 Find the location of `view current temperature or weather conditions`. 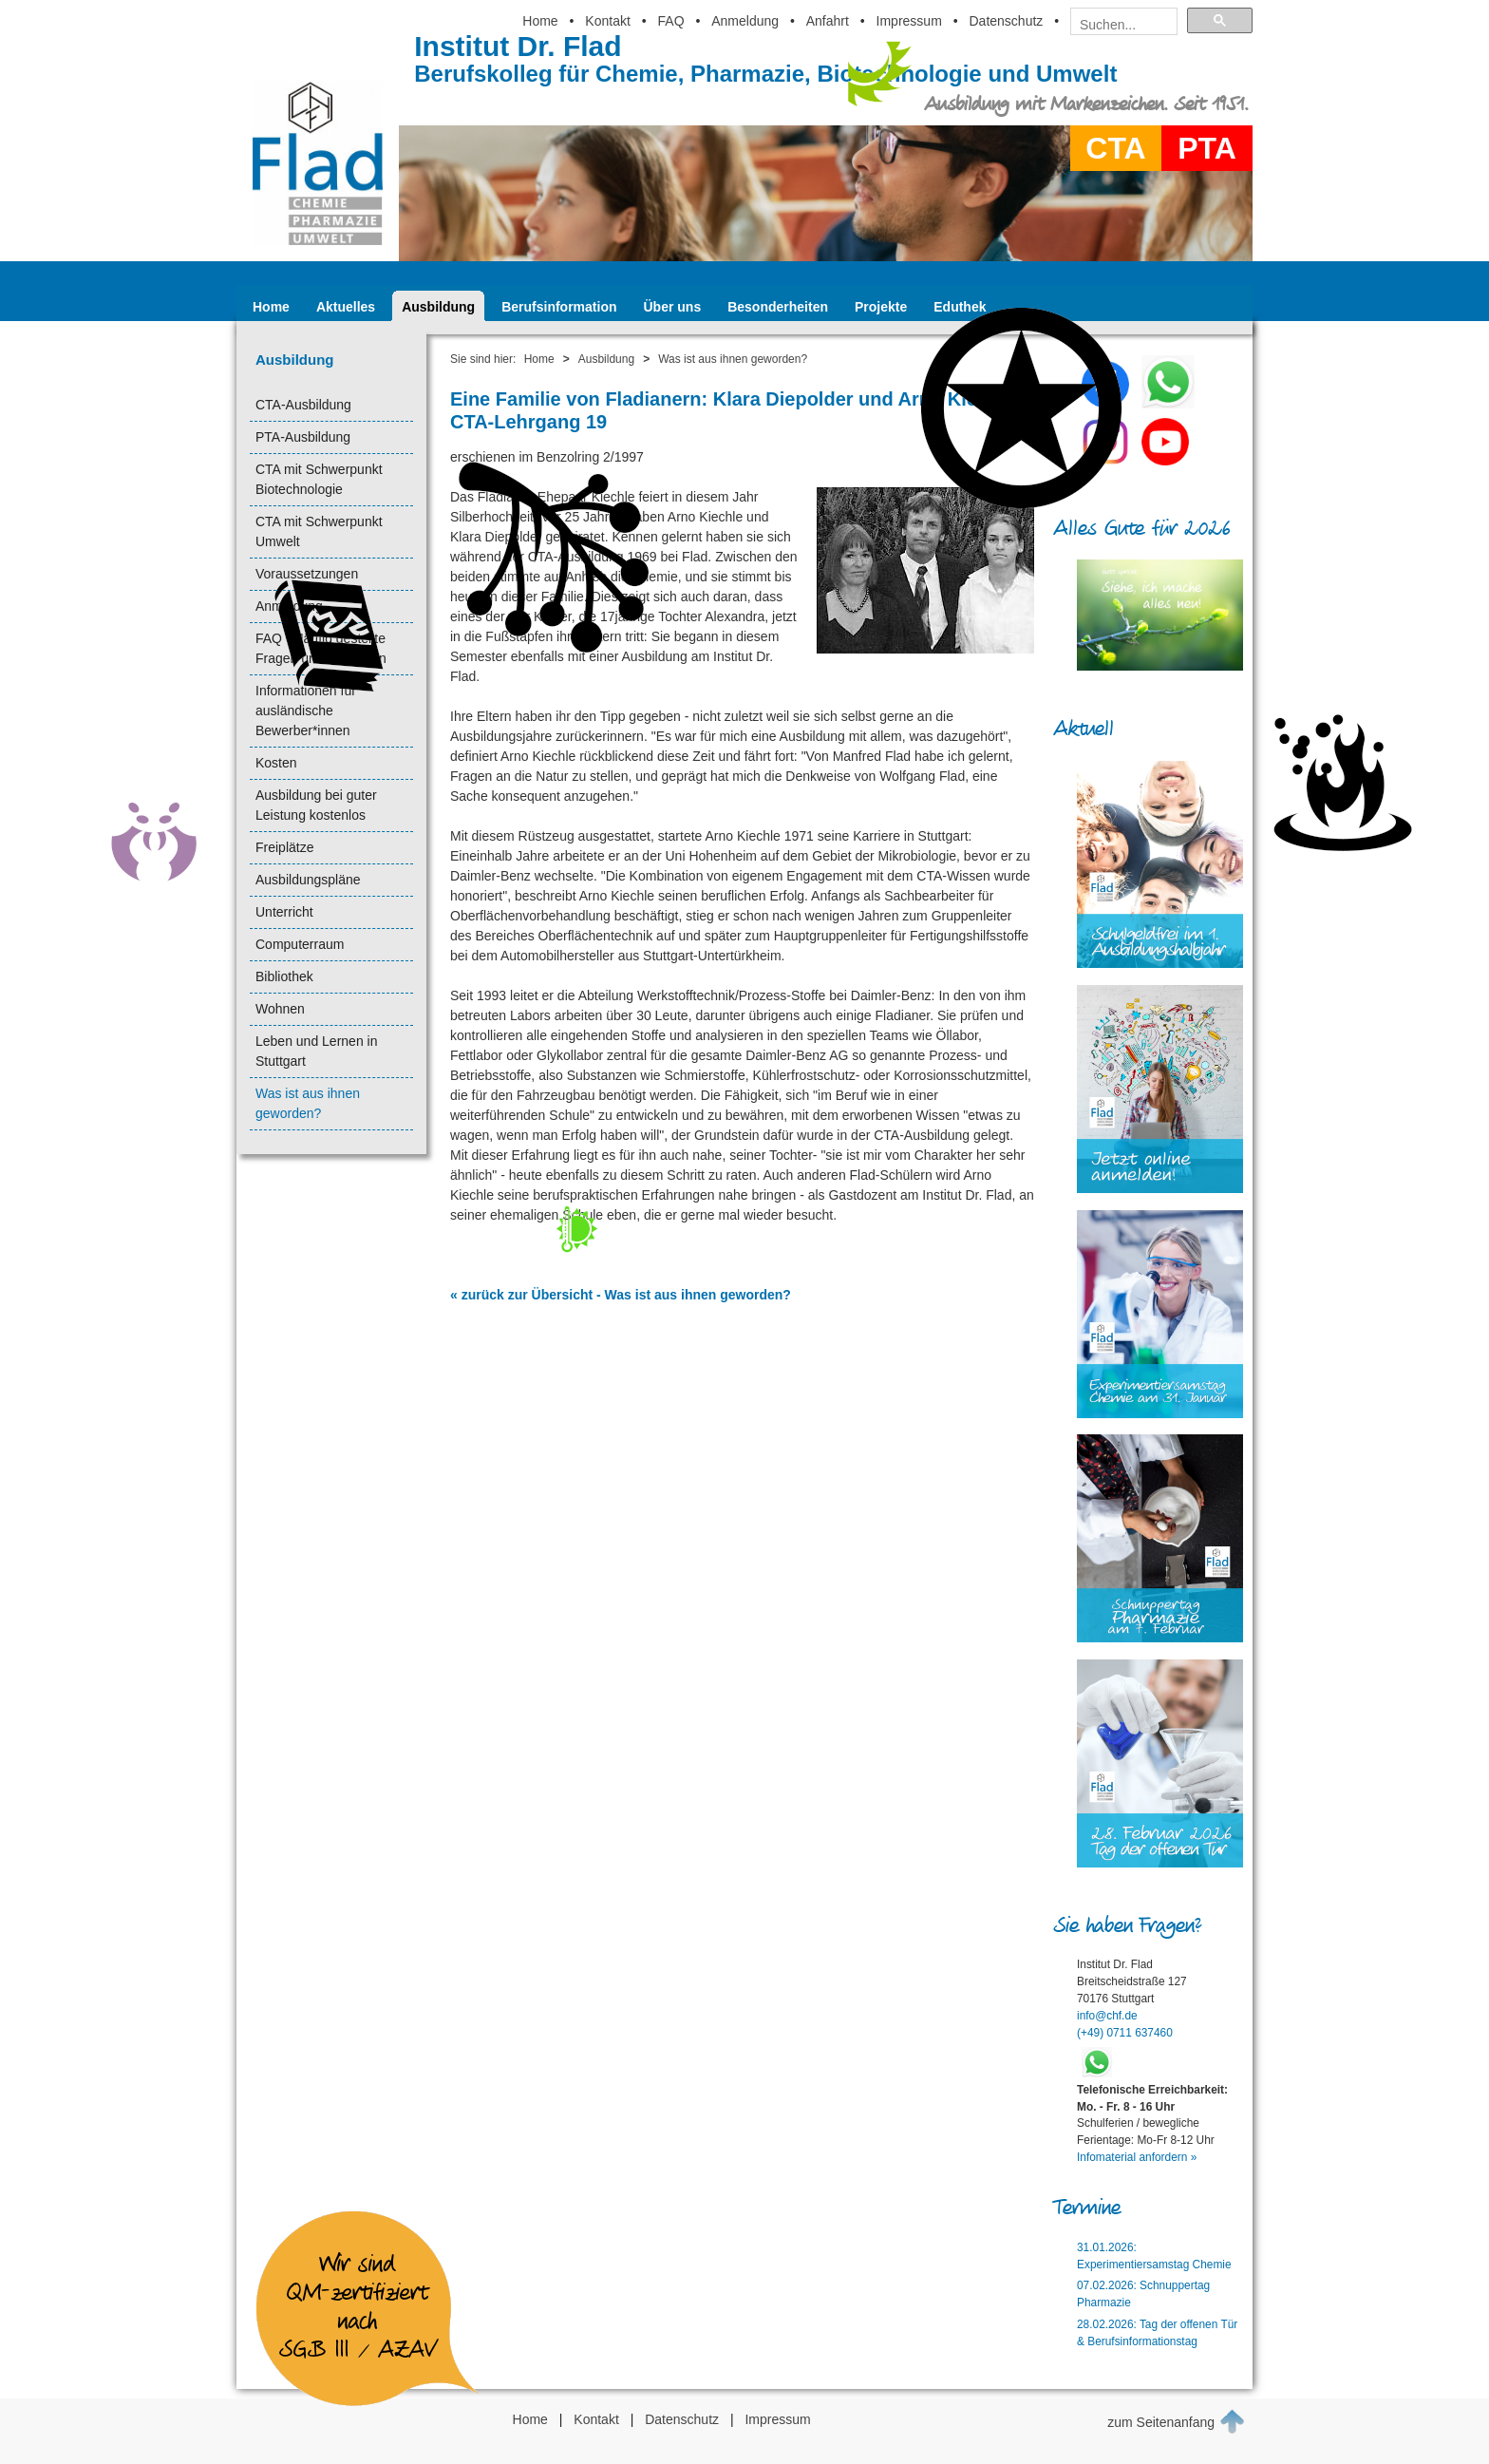

view current temperature or weather conditions is located at coordinates (576, 1228).